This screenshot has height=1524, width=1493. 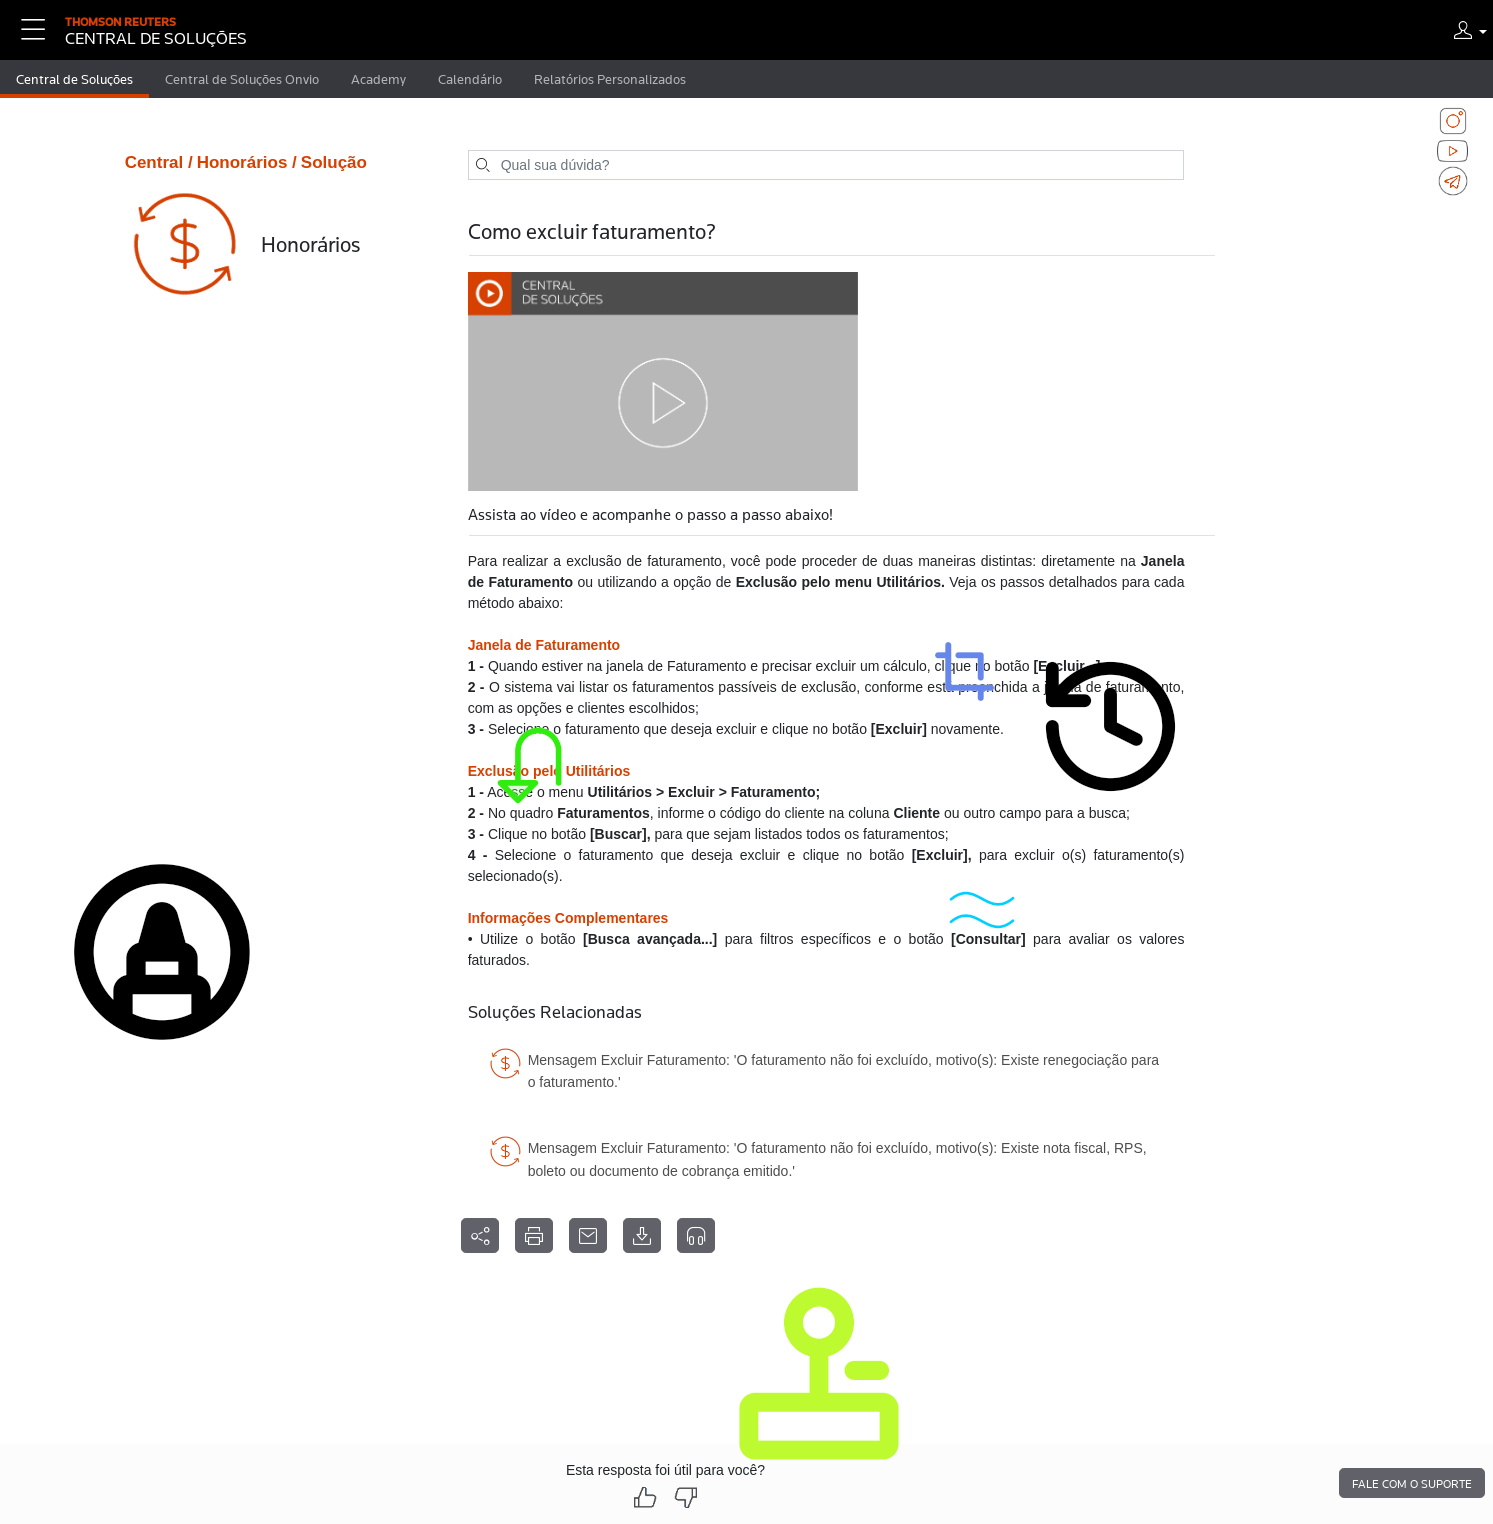 What do you see at coordinates (819, 1380) in the screenshot?
I see `access gaming or controller settings` at bounding box center [819, 1380].